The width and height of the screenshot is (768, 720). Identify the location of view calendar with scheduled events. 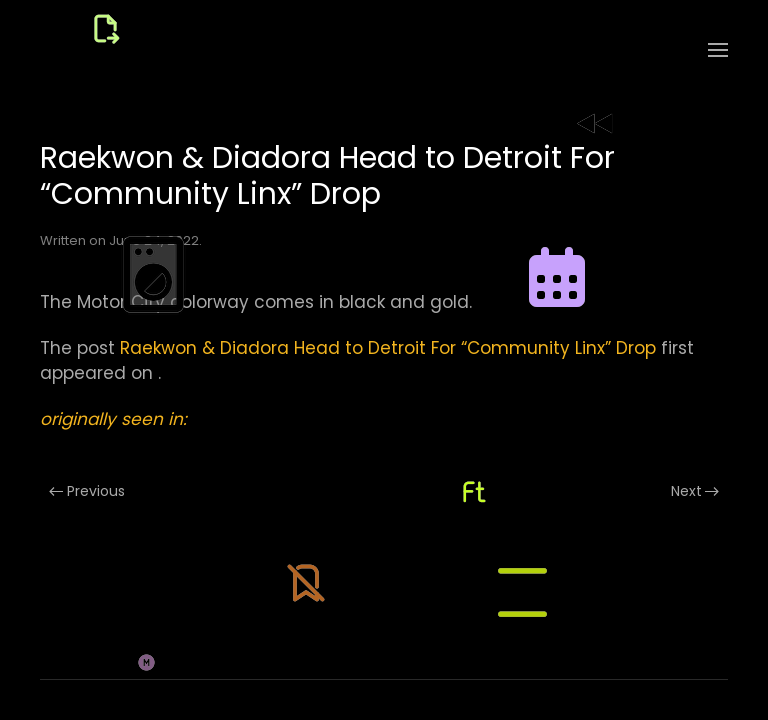
(557, 279).